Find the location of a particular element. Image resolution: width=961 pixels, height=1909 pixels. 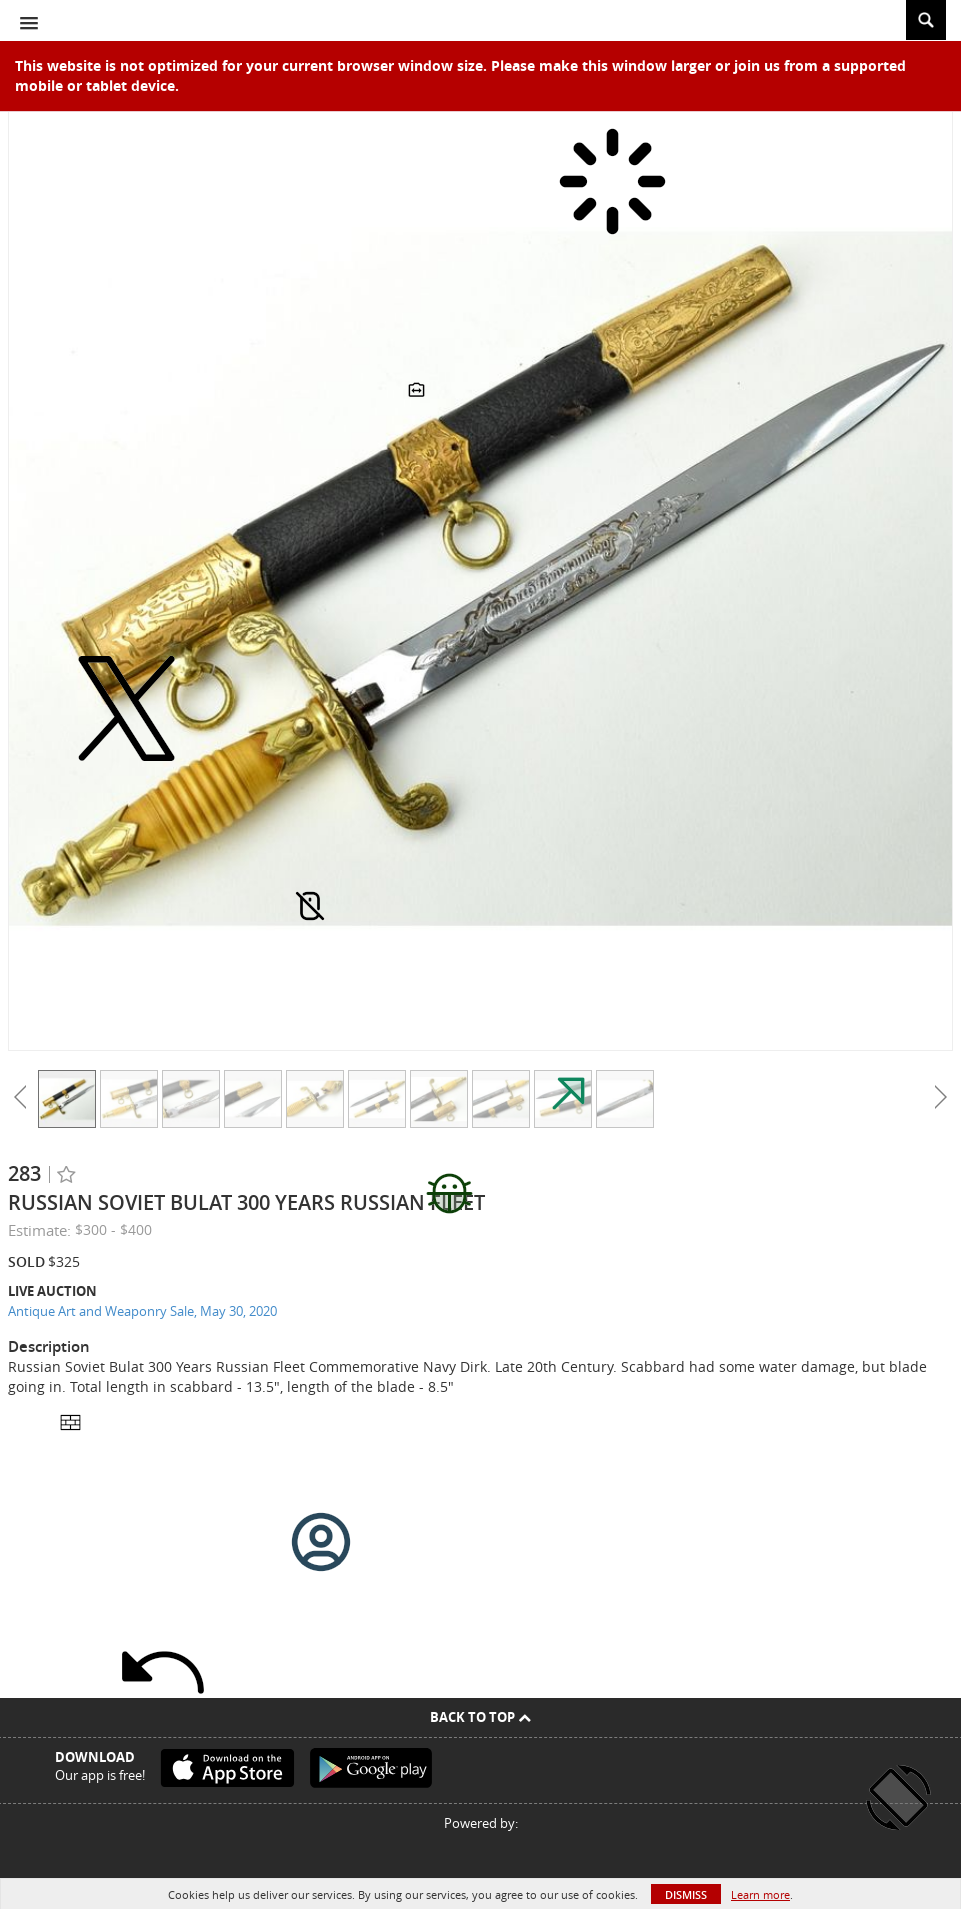

open link in new tab or window is located at coordinates (568, 1093).